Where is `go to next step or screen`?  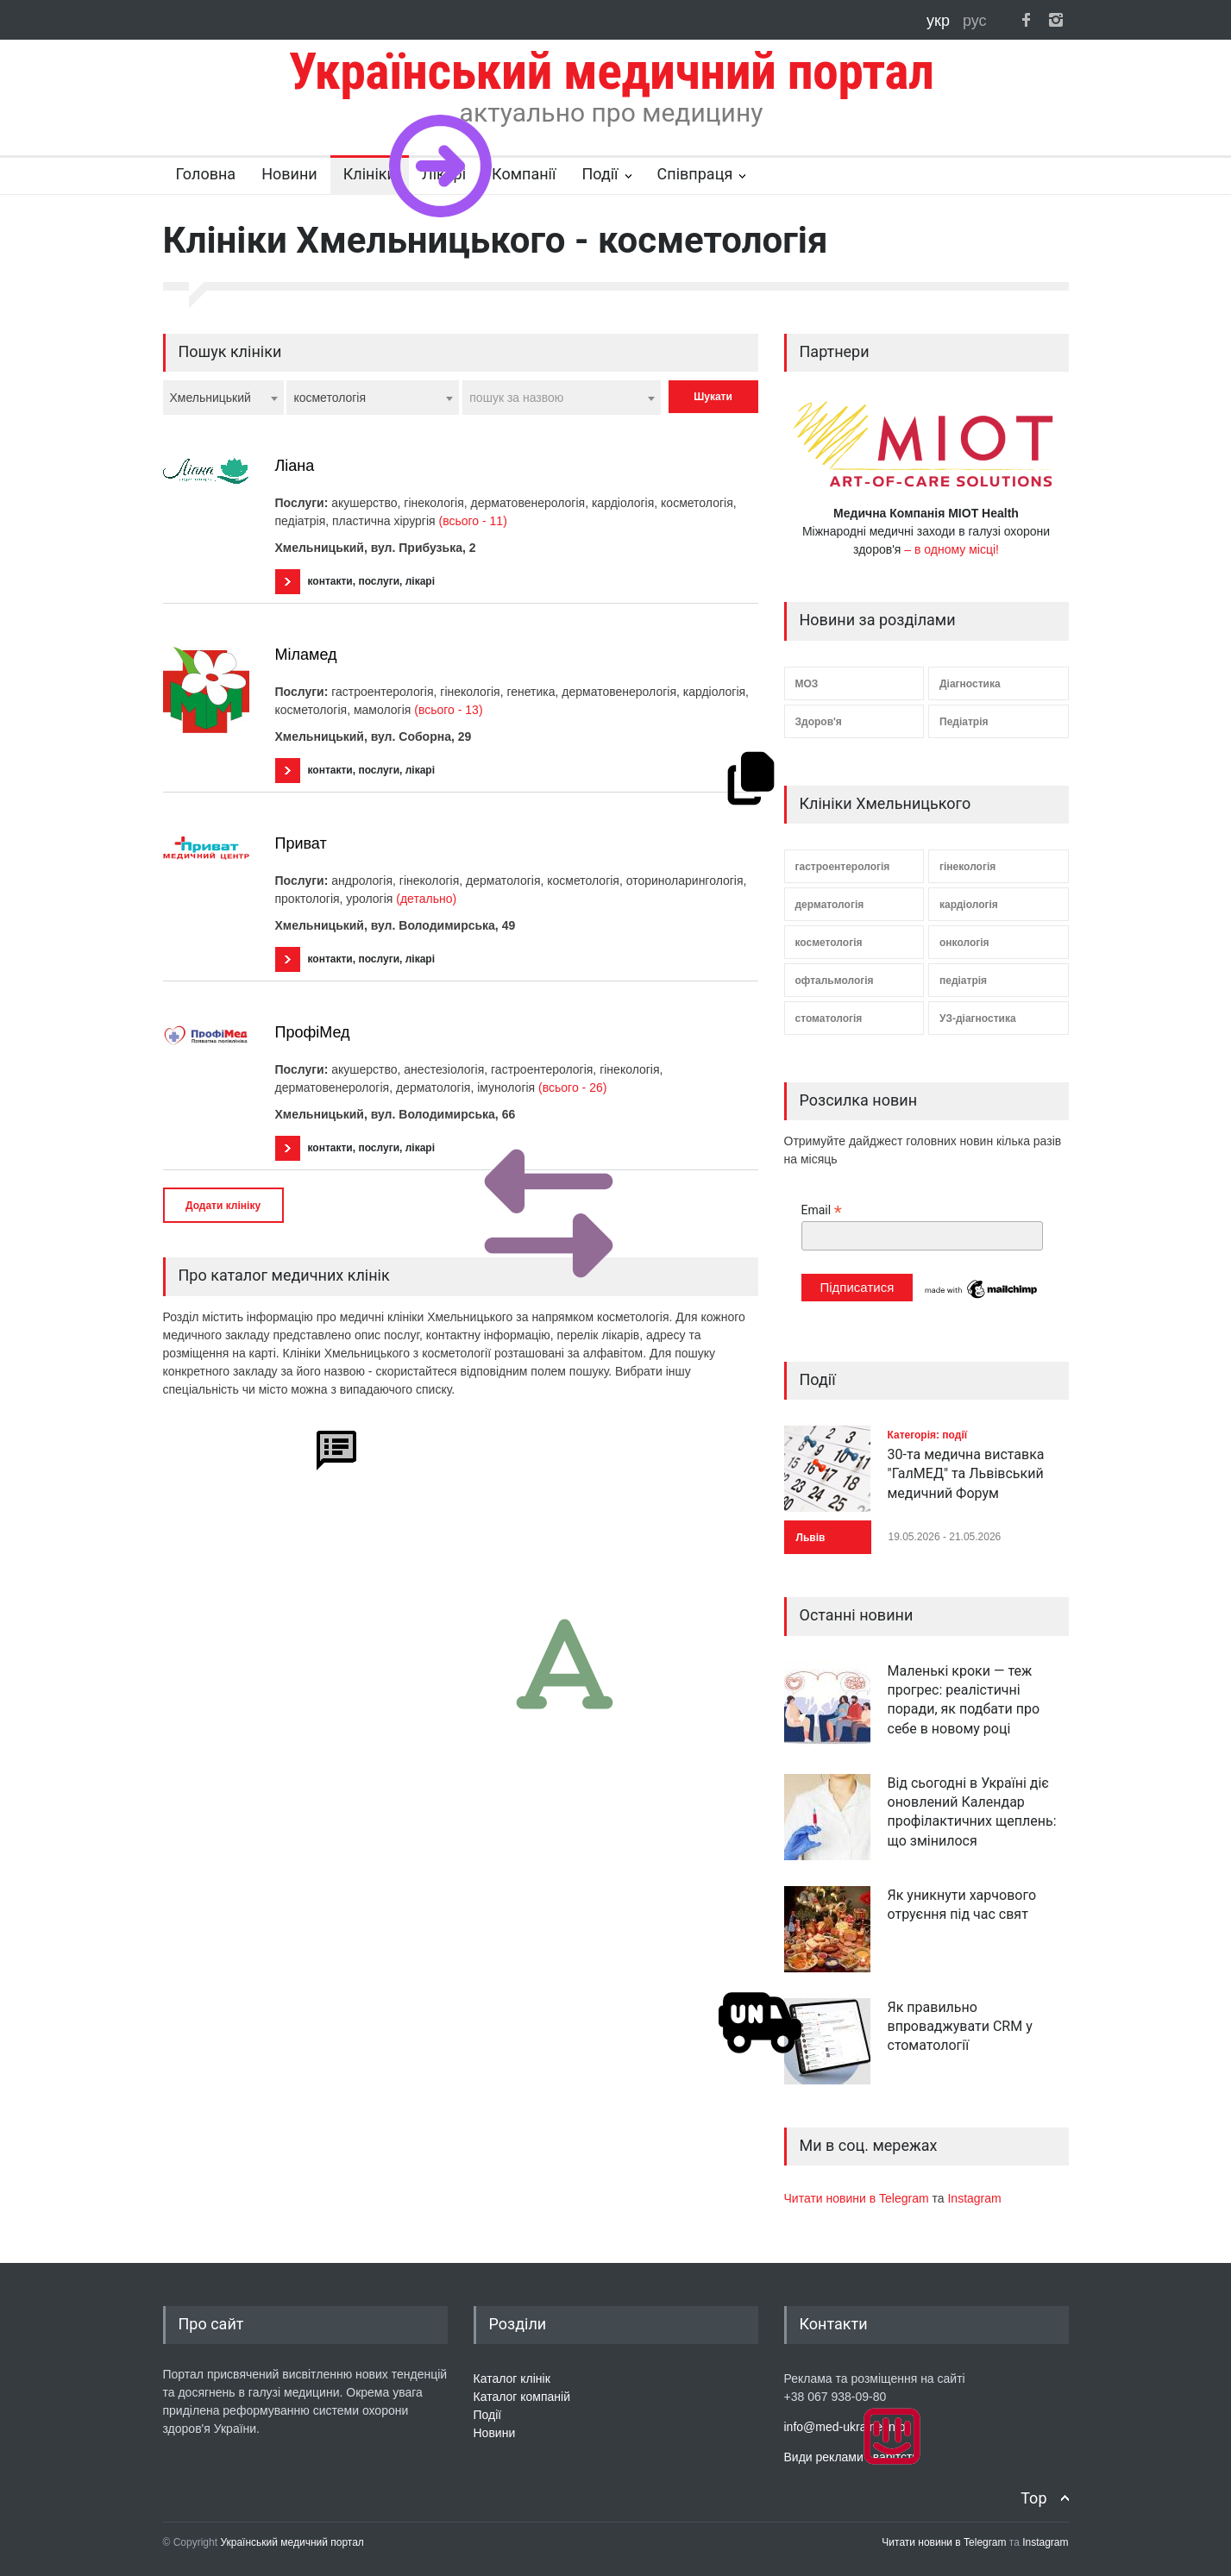 go to next step or screen is located at coordinates (440, 166).